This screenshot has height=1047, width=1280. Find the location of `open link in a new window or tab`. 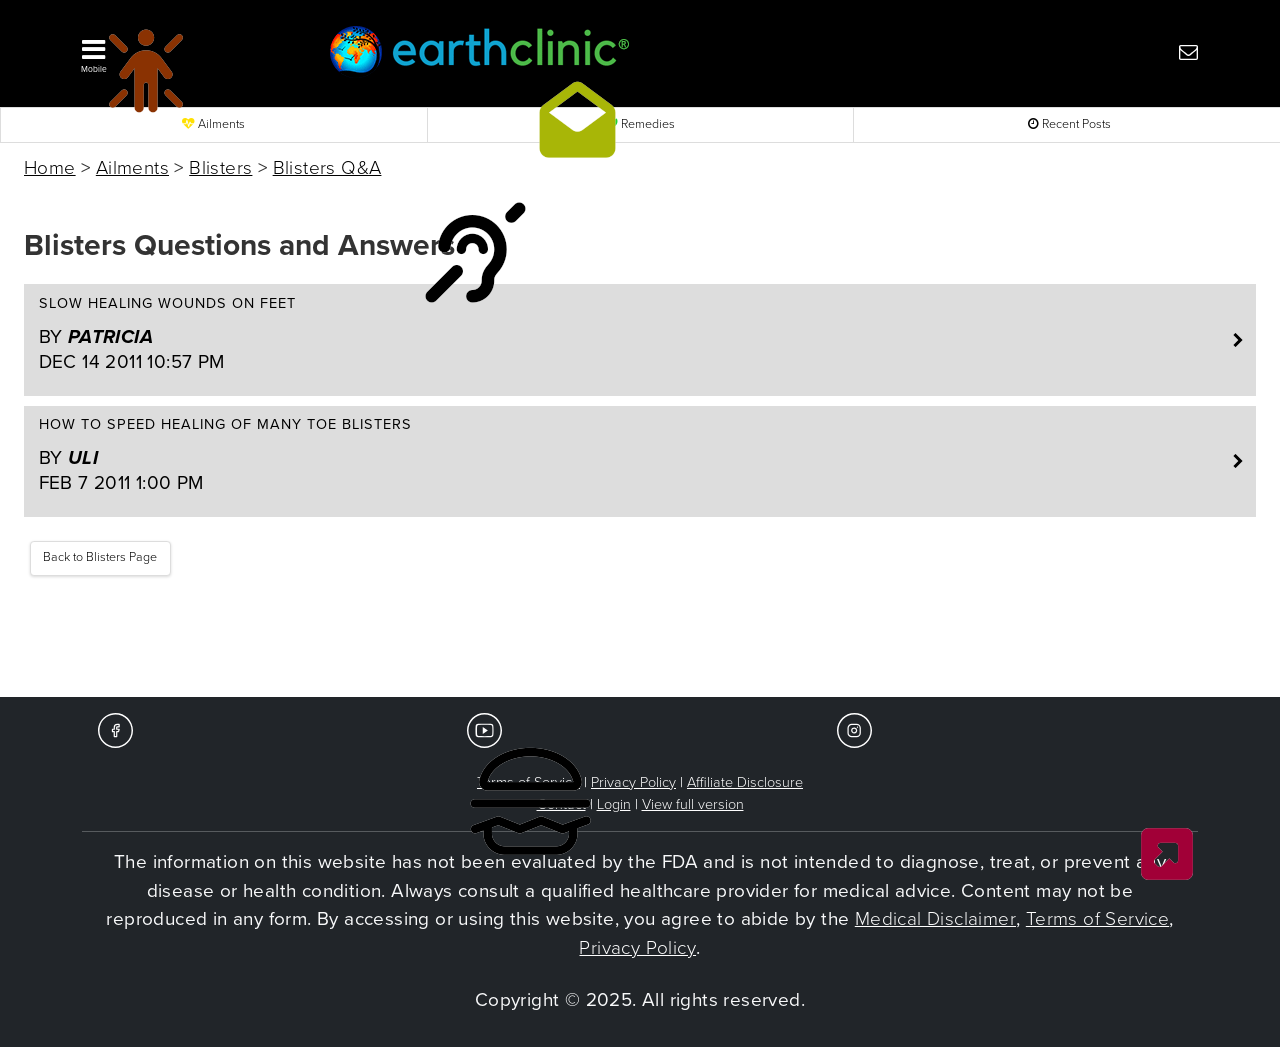

open link in a new window or tab is located at coordinates (1167, 854).